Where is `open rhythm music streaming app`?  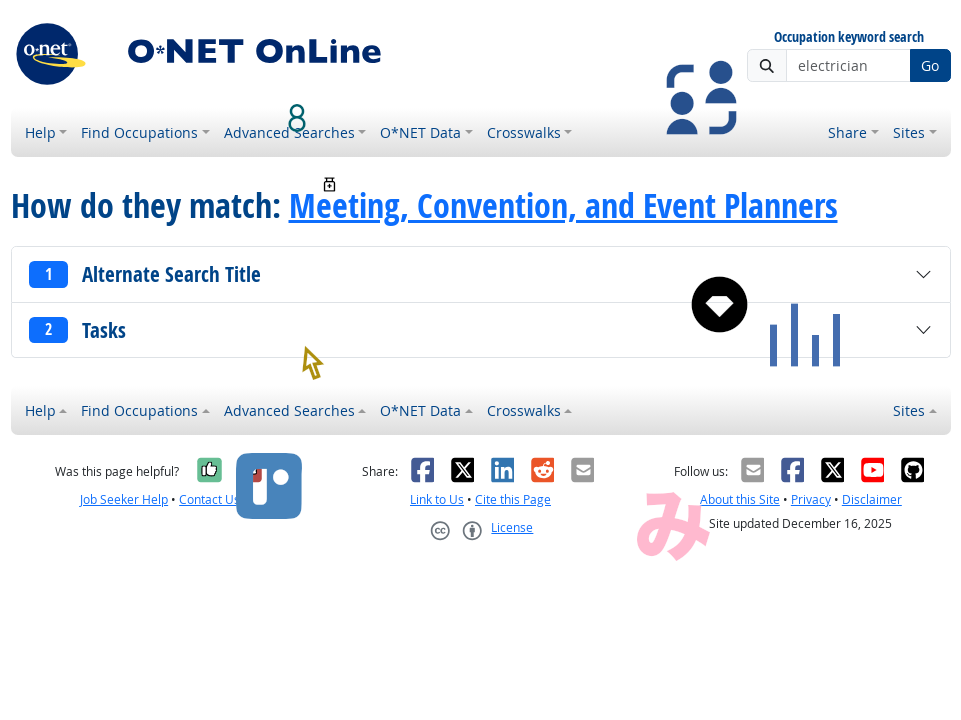
open rhythm music streaming app is located at coordinates (805, 335).